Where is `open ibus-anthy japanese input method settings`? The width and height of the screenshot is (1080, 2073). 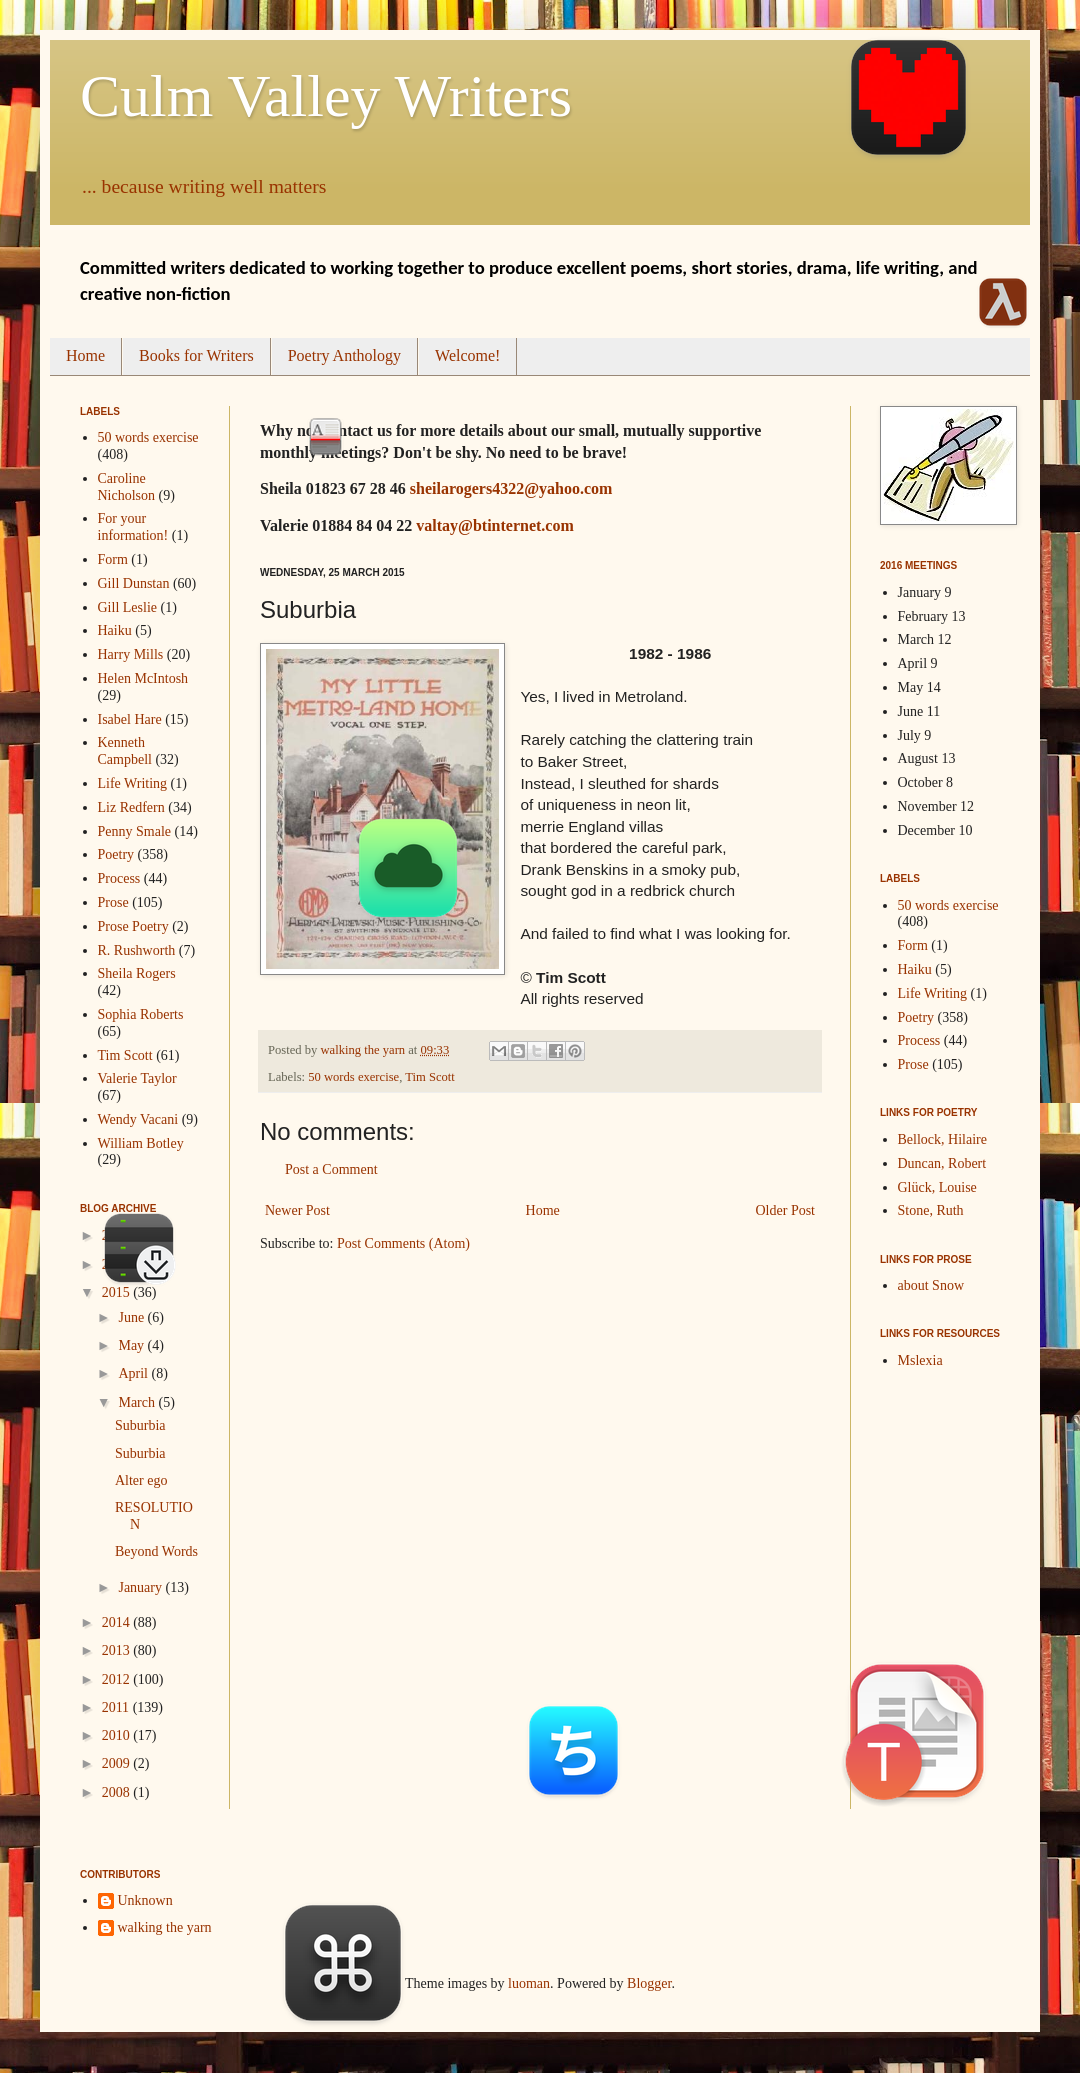
open ibus-anthy japanese input method settings is located at coordinates (573, 1750).